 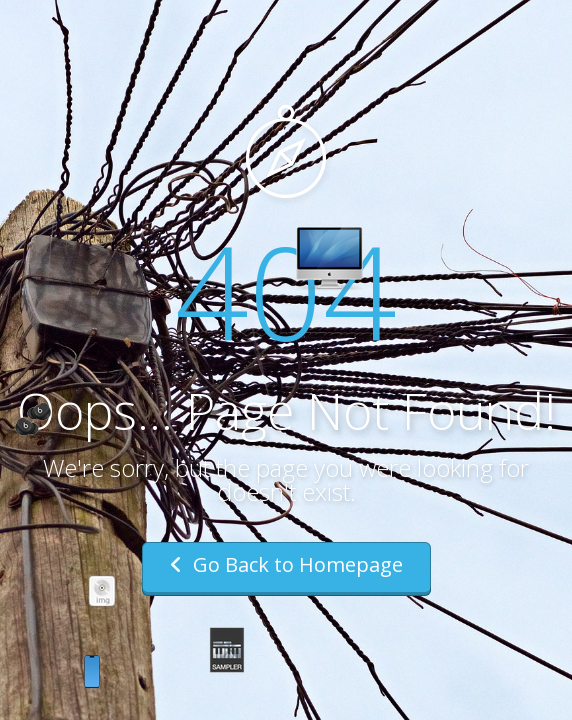 What do you see at coordinates (227, 651) in the screenshot?
I see `open the EXS24 sampler instrument in GarageBand` at bounding box center [227, 651].